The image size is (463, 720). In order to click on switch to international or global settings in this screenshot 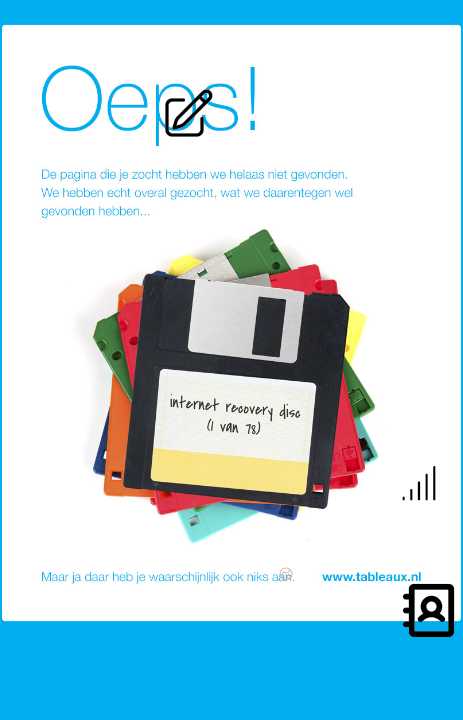, I will do `click(286, 574)`.